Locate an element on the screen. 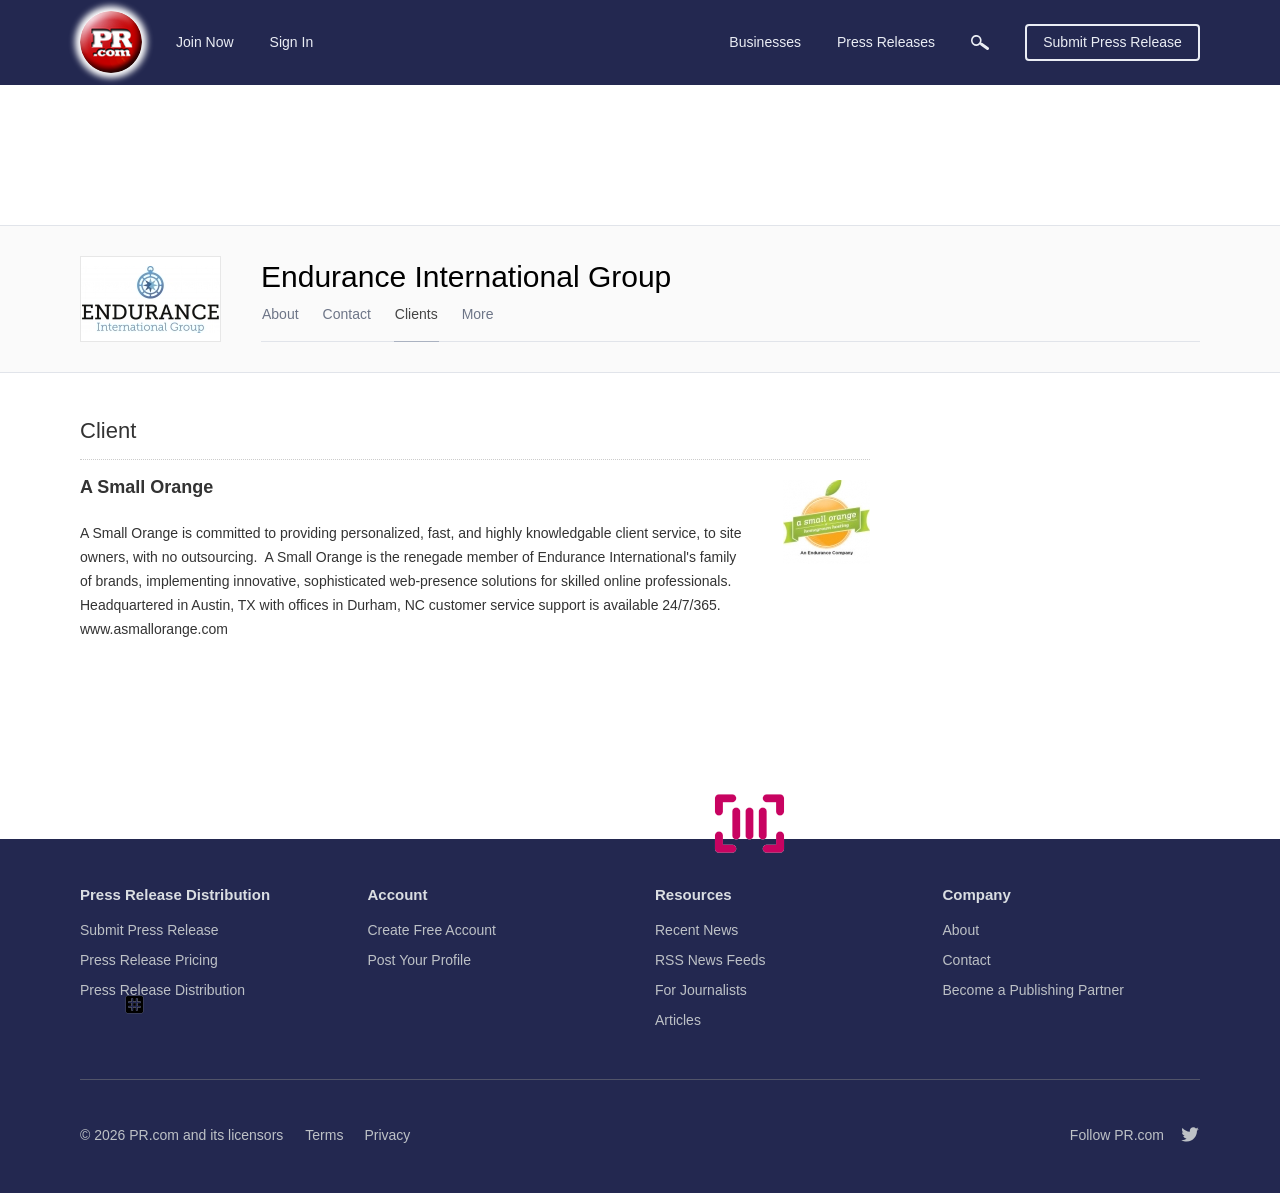  add or browse hashtags is located at coordinates (134, 1004).